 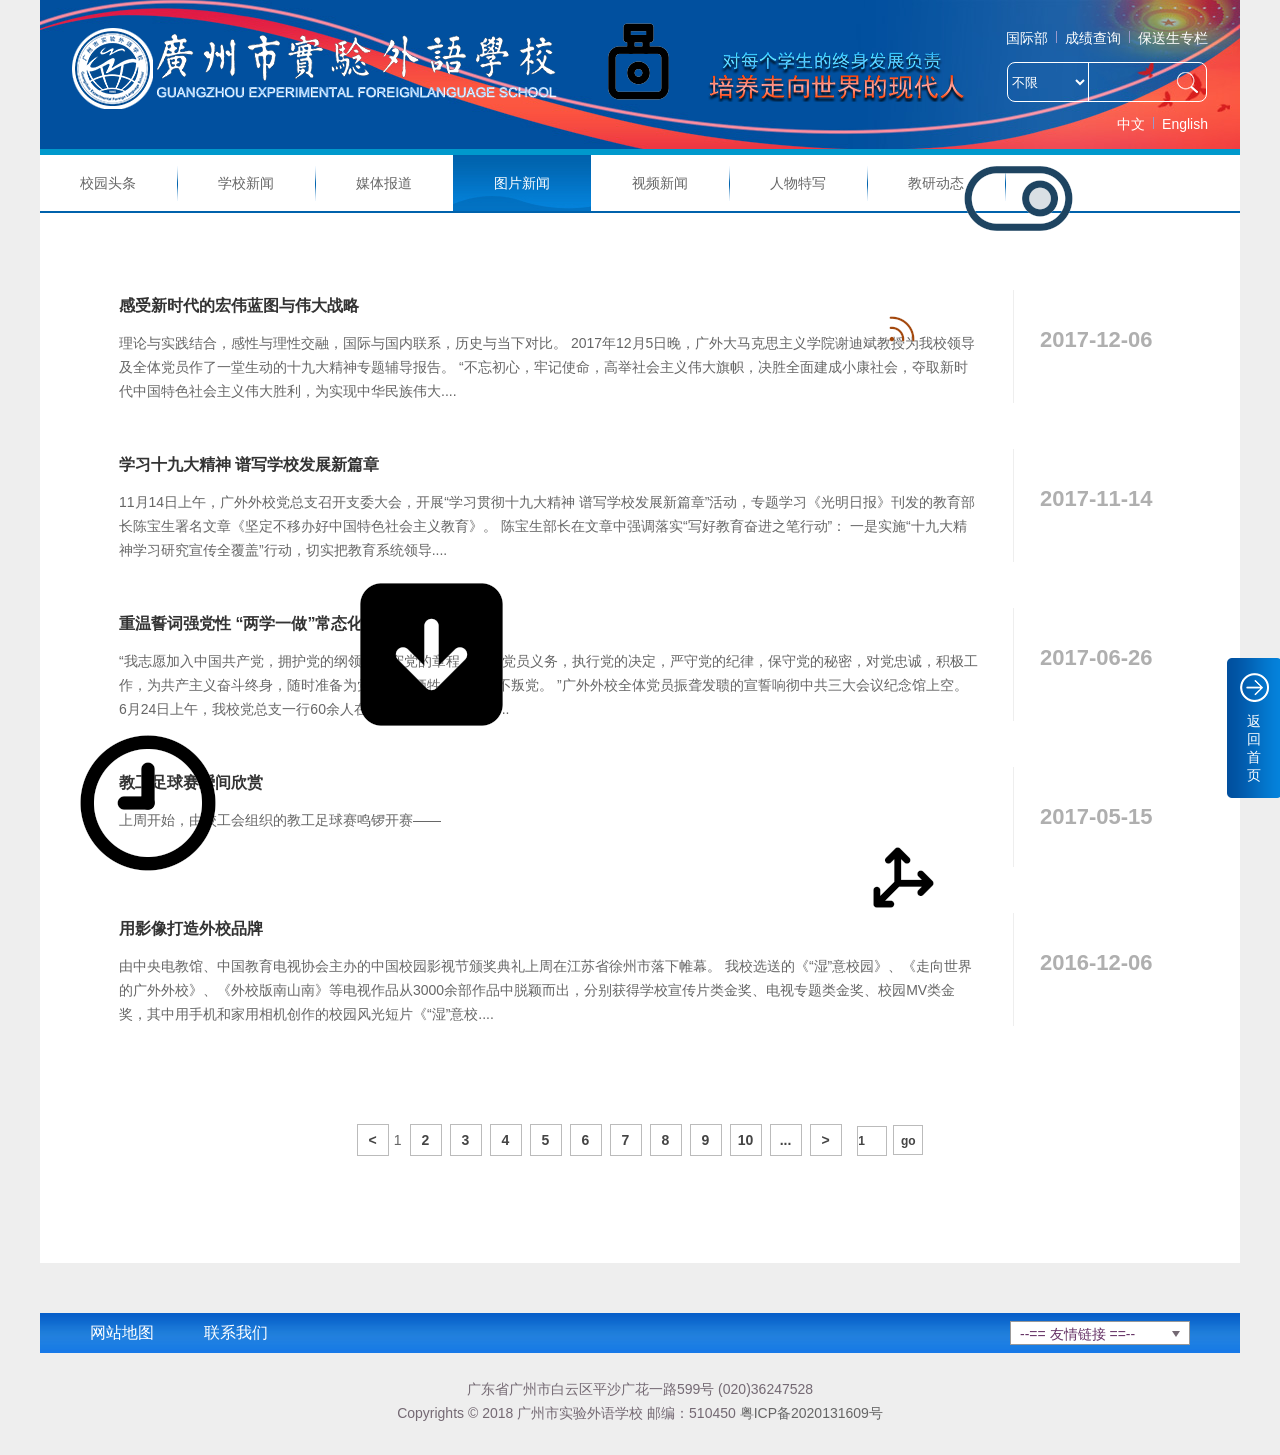 What do you see at coordinates (900, 881) in the screenshot?
I see `access 3D vector or axis controls` at bounding box center [900, 881].